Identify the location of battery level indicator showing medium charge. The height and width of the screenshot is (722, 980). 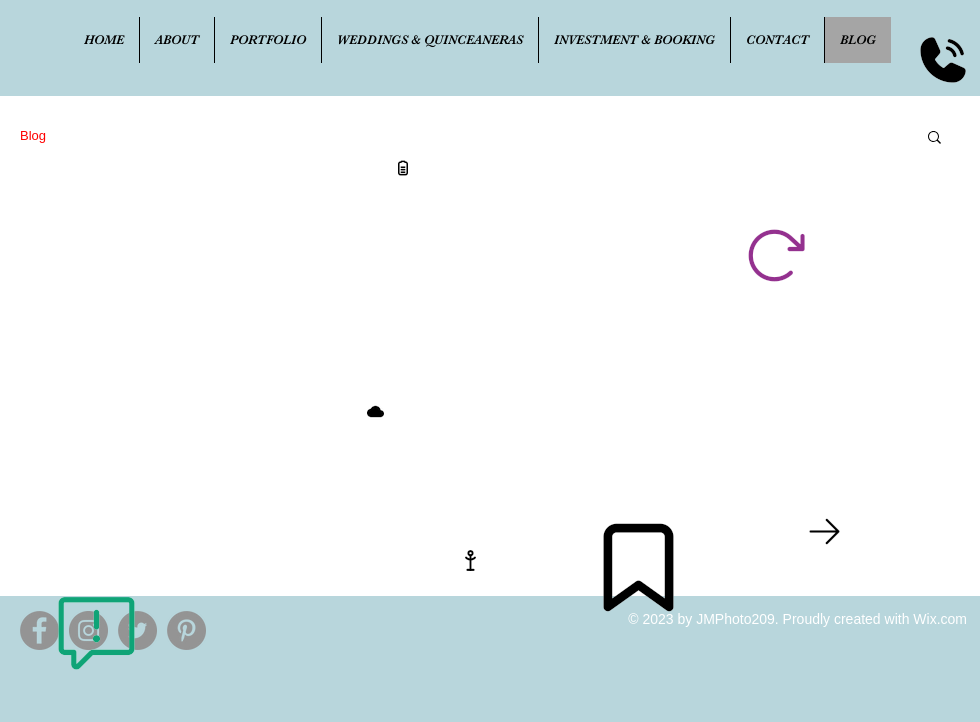
(403, 168).